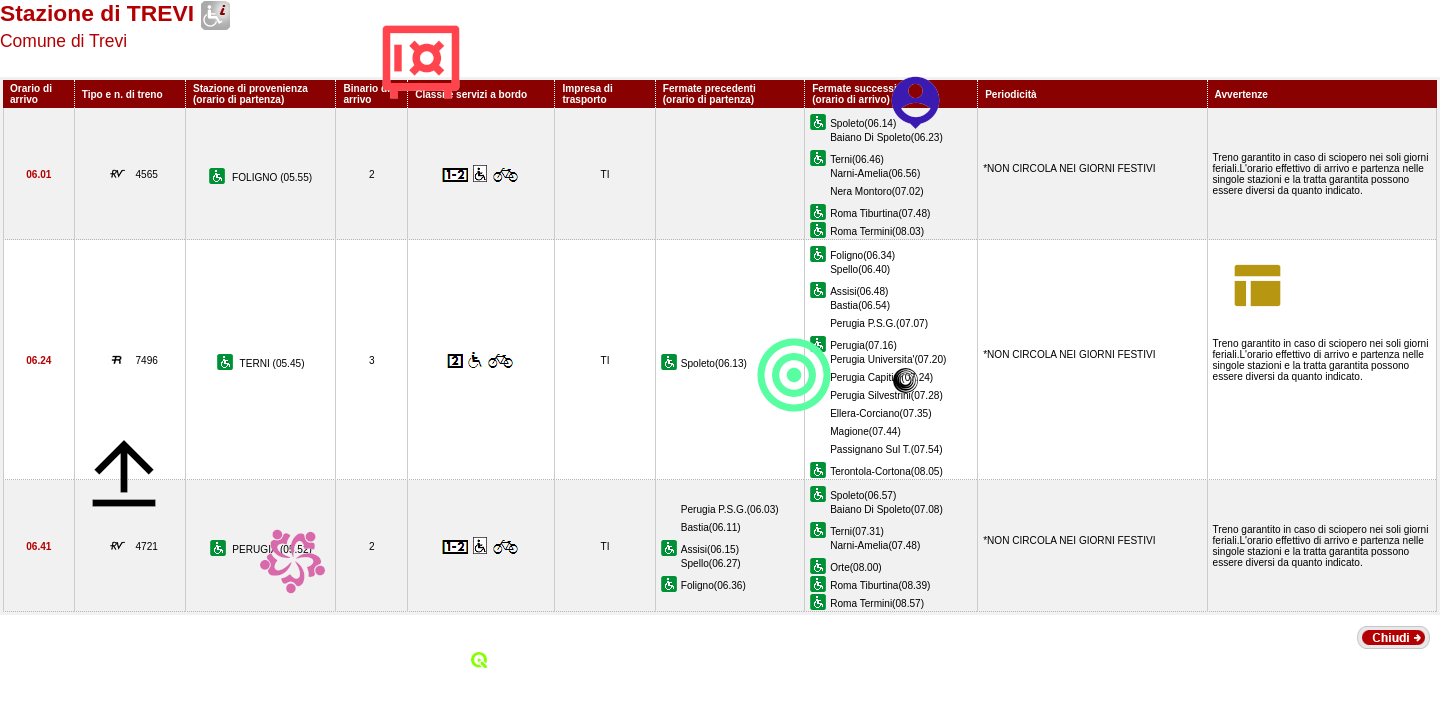  I want to click on access secure storage or vault features, so click(421, 60).